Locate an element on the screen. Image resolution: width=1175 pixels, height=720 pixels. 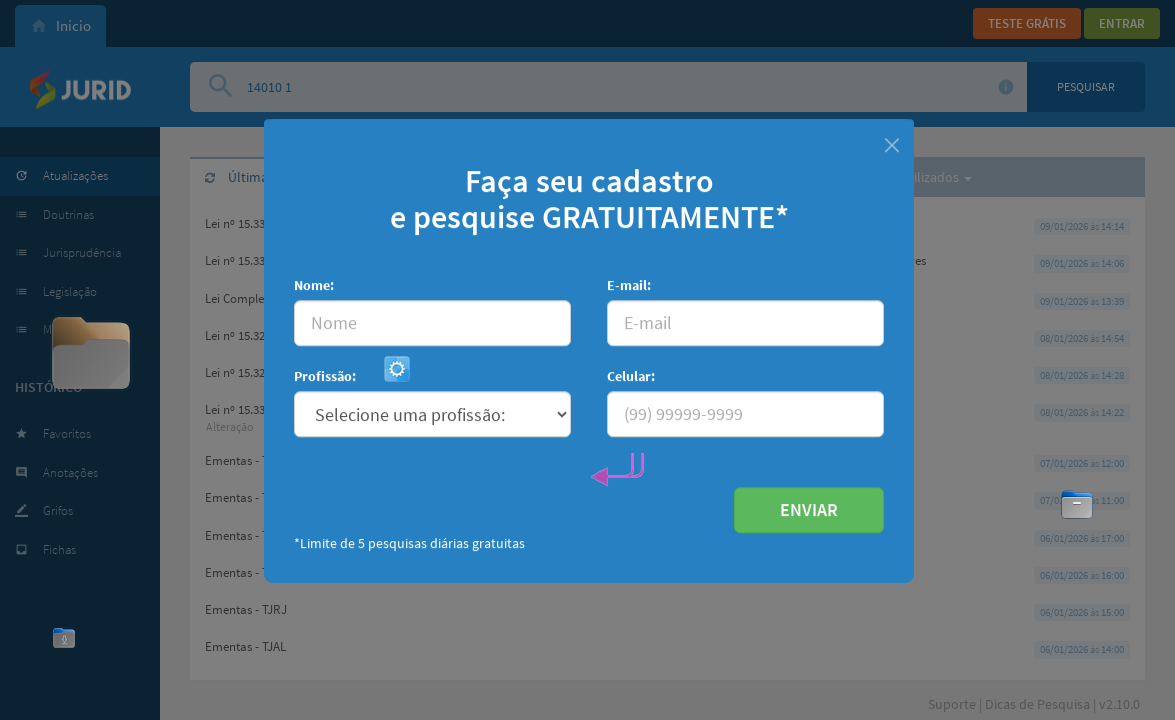
reply to all recipients of an email is located at coordinates (616, 465).